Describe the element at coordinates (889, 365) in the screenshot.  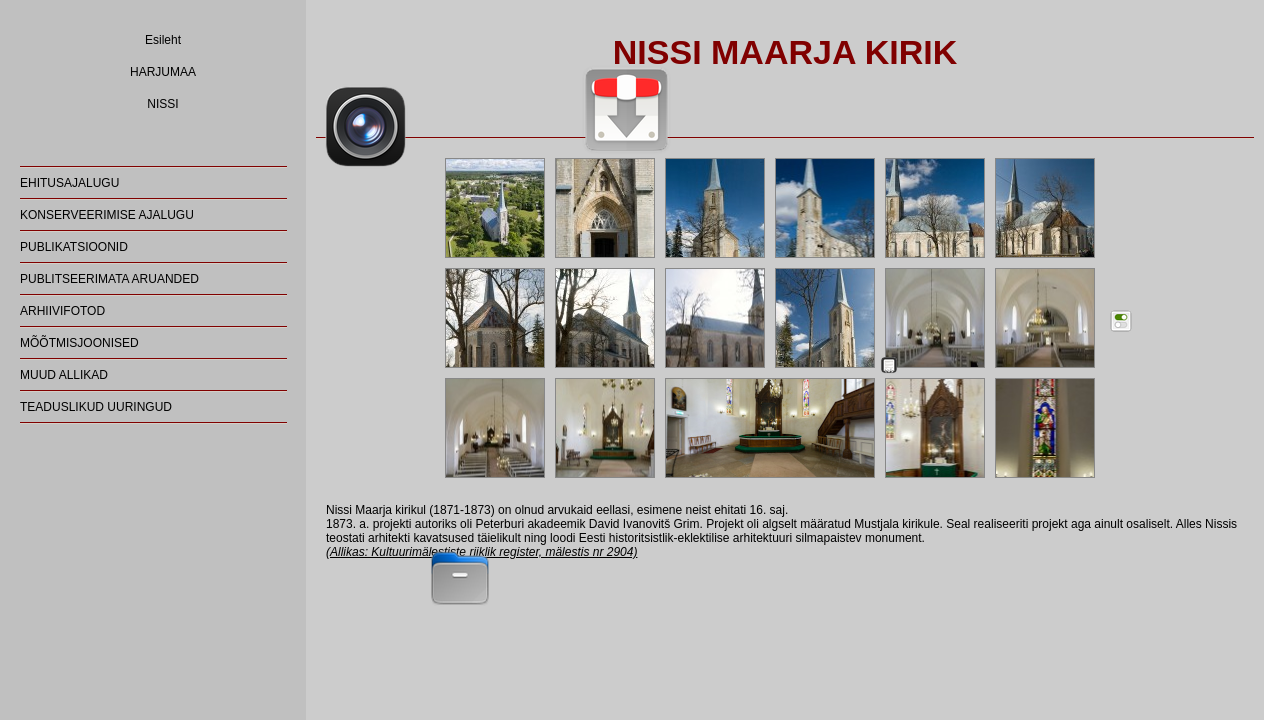
I see `open Buffer text editor app` at that location.